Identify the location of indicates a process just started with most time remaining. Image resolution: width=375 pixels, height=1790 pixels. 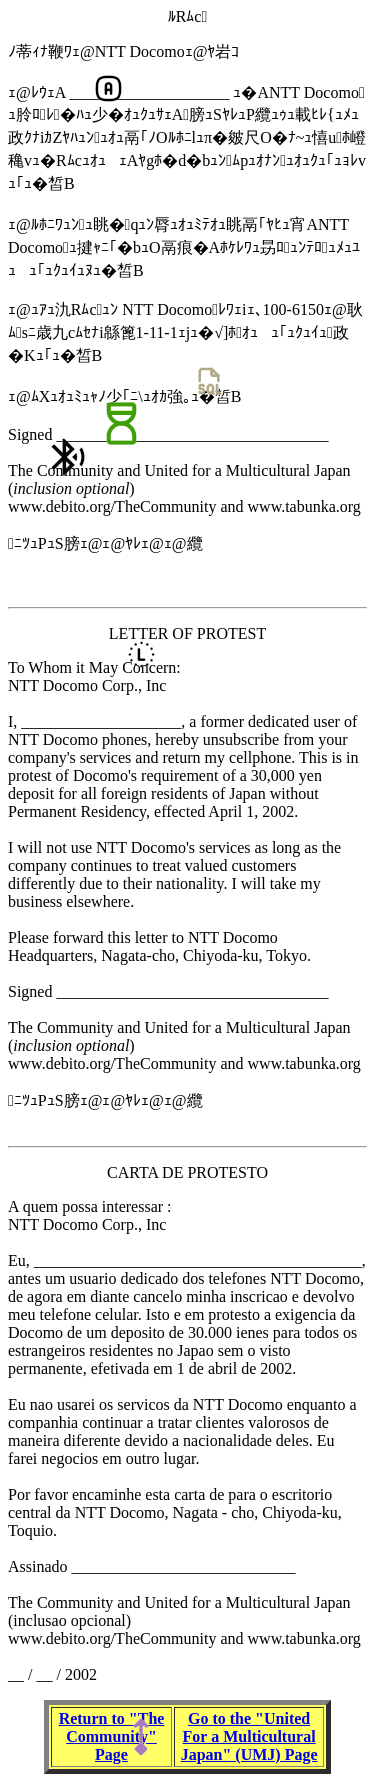
(121, 423).